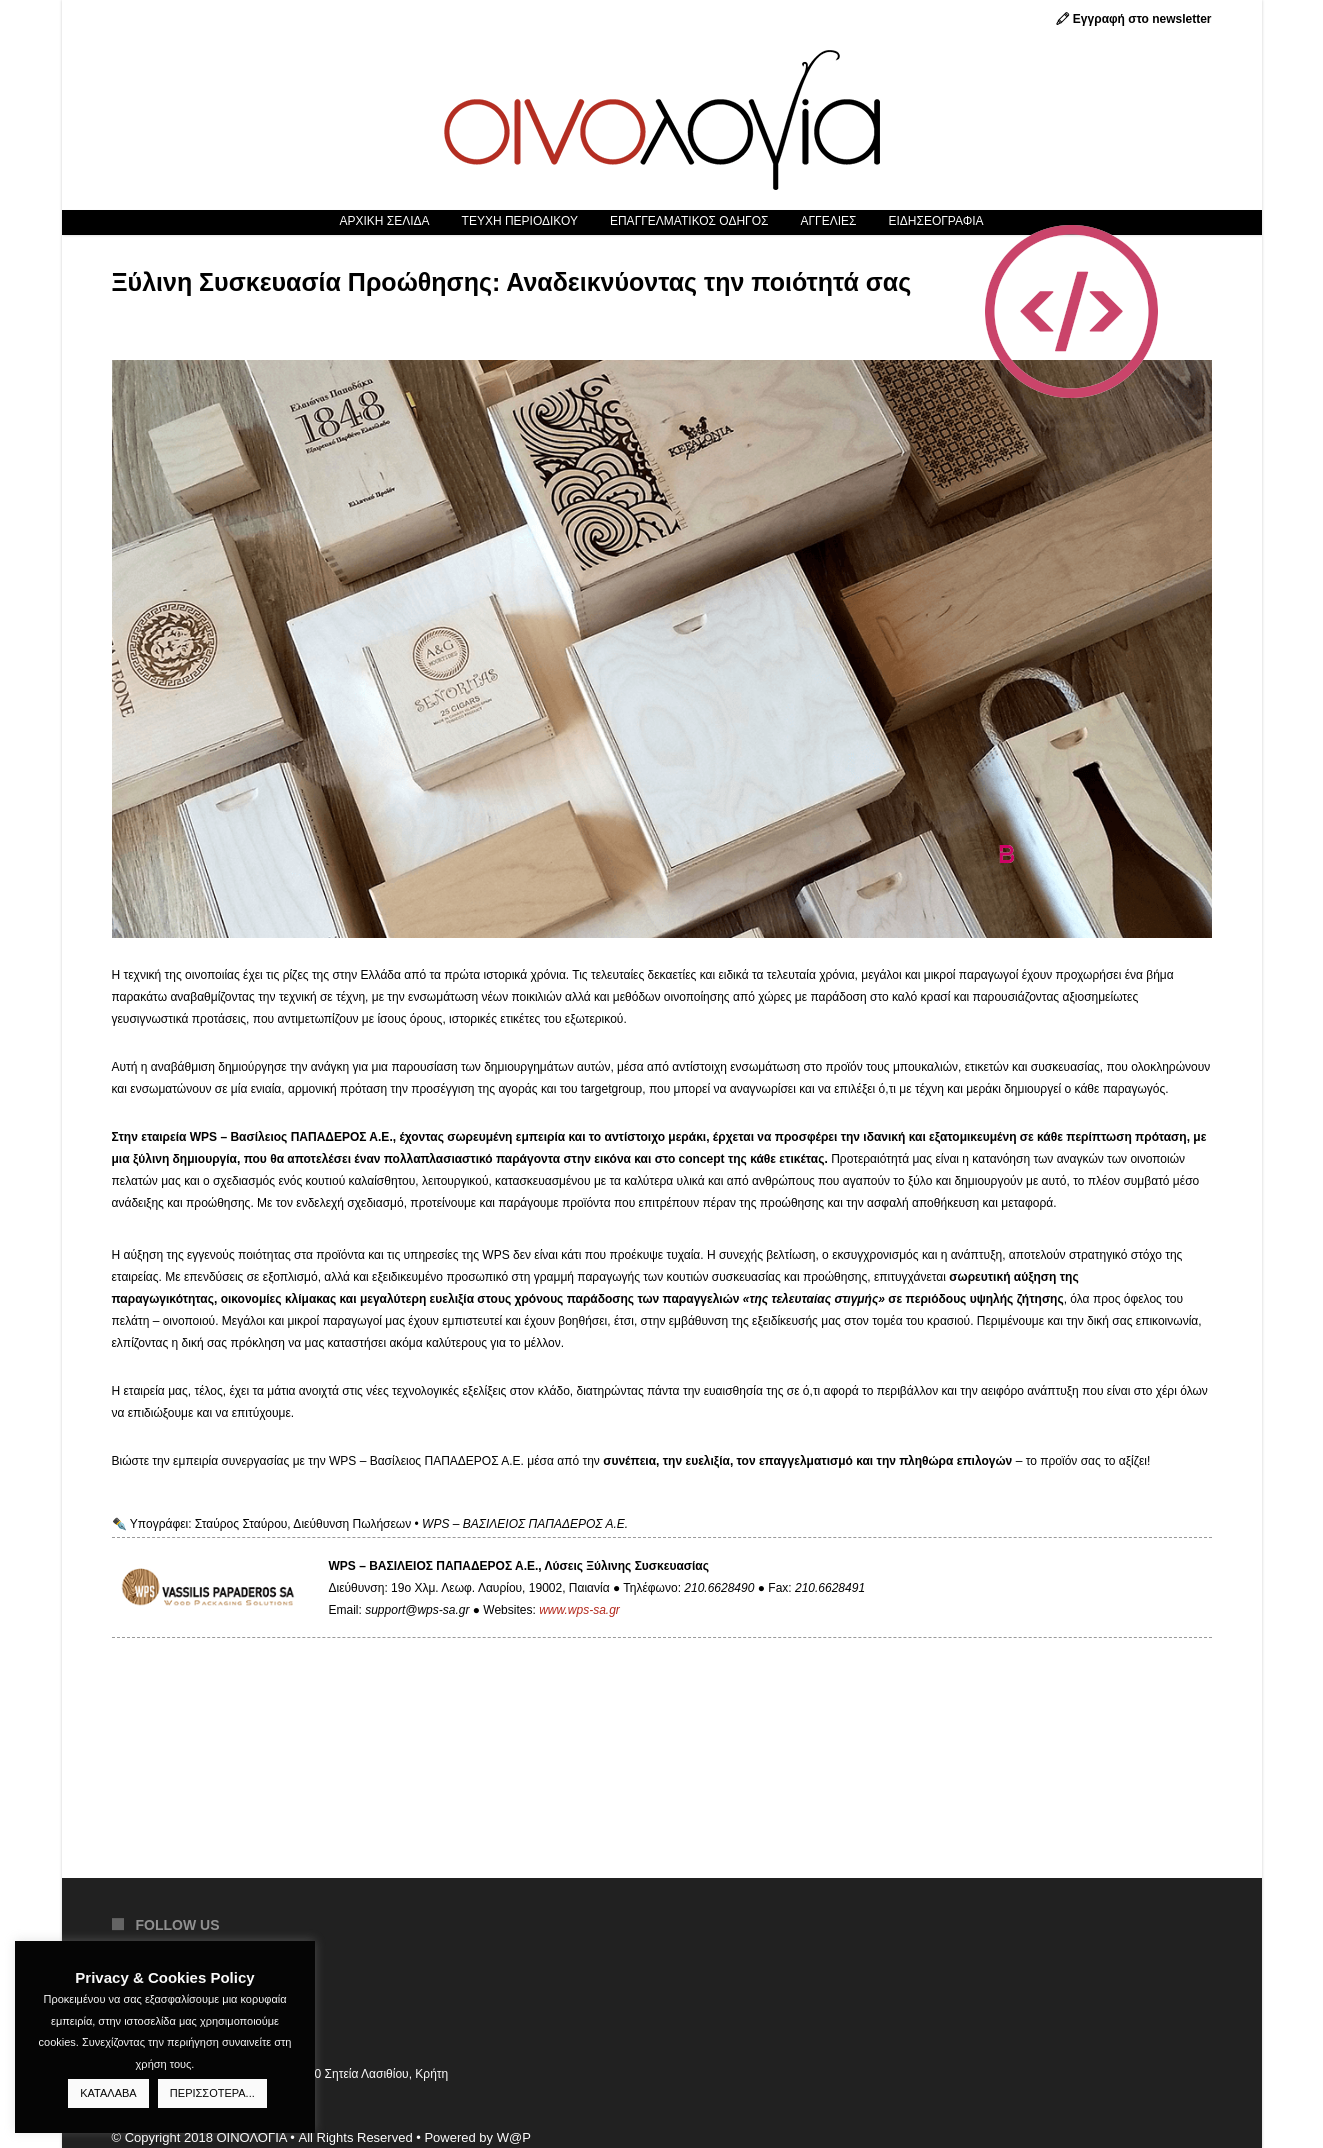  What do you see at coordinates (1071, 311) in the screenshot?
I see `codecrafters logo` at bounding box center [1071, 311].